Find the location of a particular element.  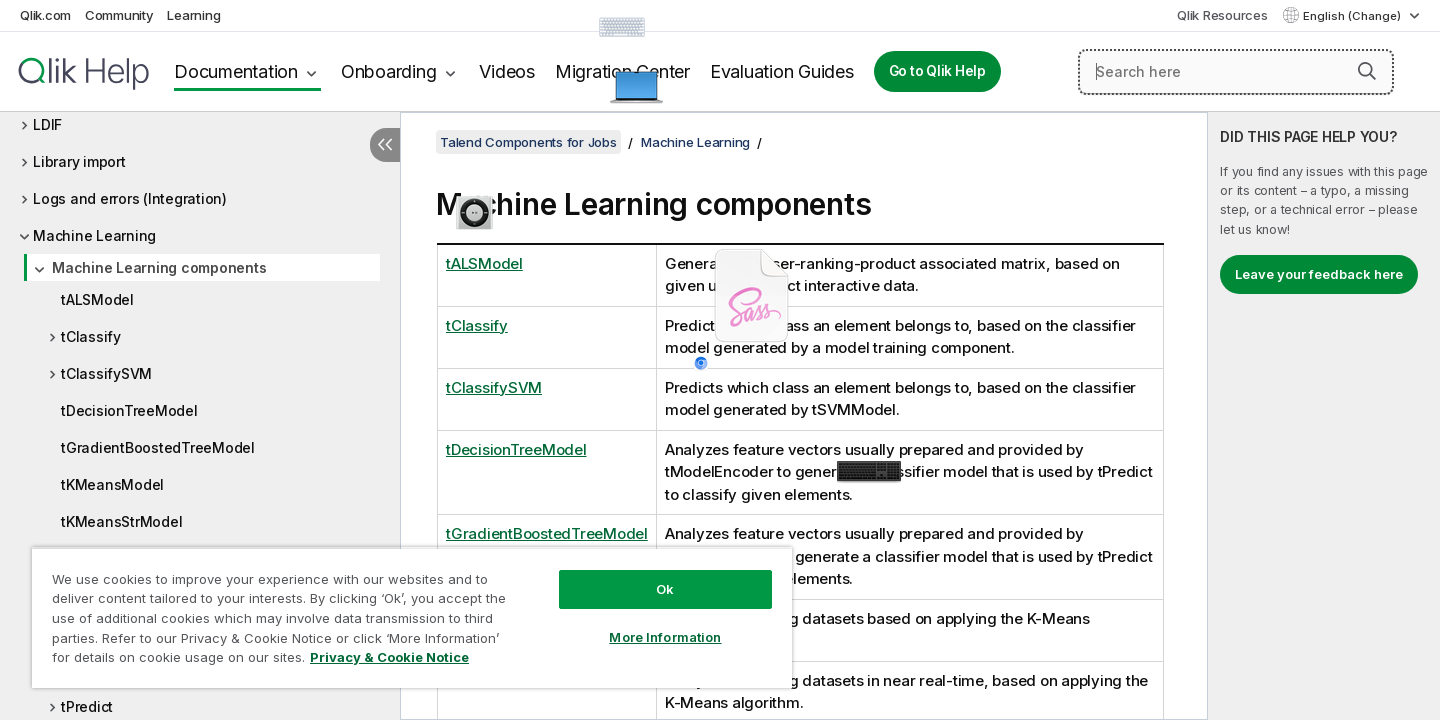

indicates extended keyboard connected via bluetooth is located at coordinates (869, 471).